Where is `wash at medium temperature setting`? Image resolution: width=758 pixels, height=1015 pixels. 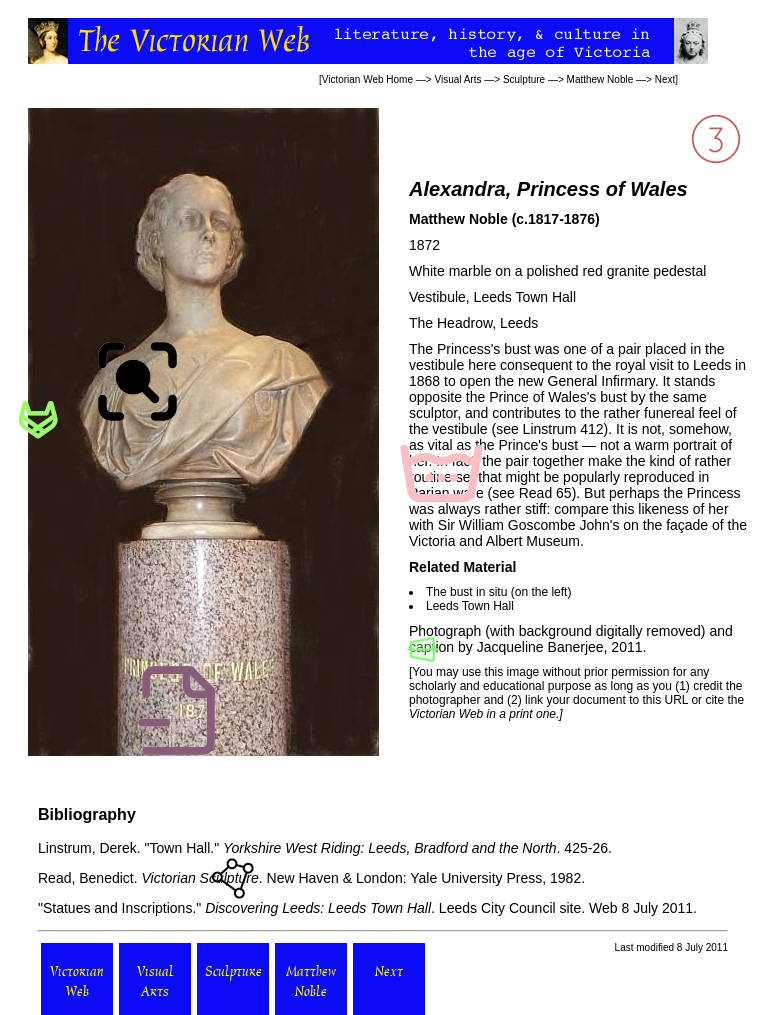
wash at medium temperature setting is located at coordinates (441, 473).